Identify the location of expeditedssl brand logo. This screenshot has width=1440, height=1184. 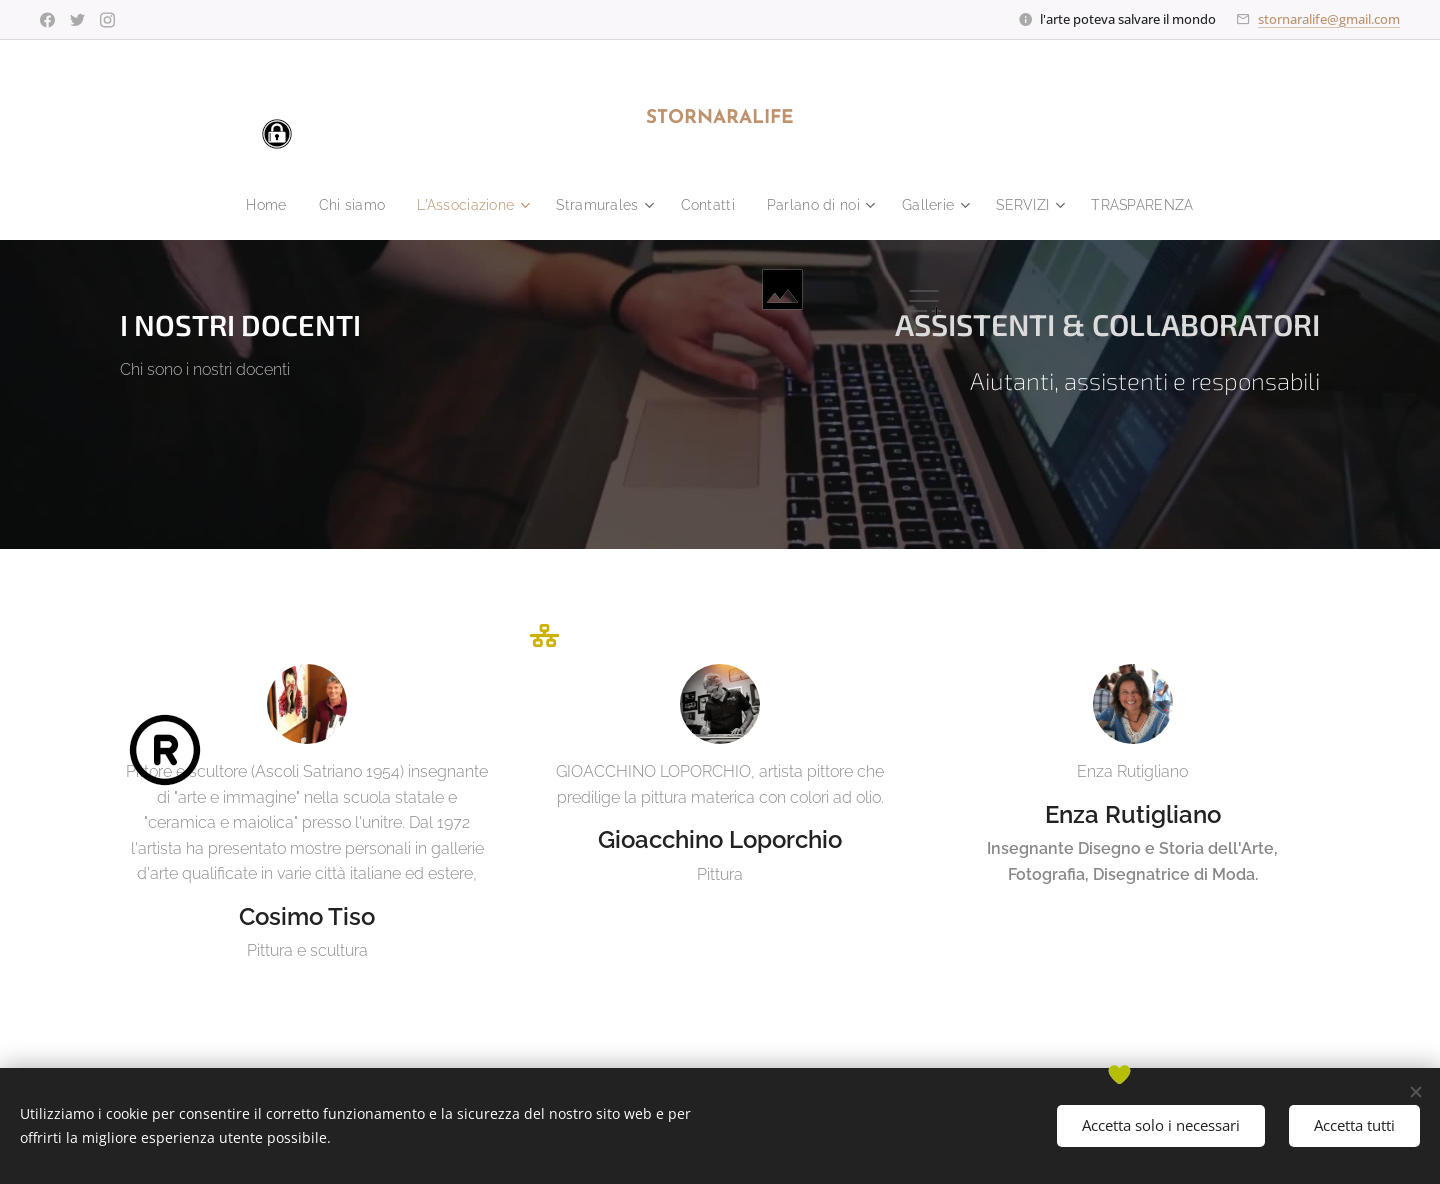
(277, 134).